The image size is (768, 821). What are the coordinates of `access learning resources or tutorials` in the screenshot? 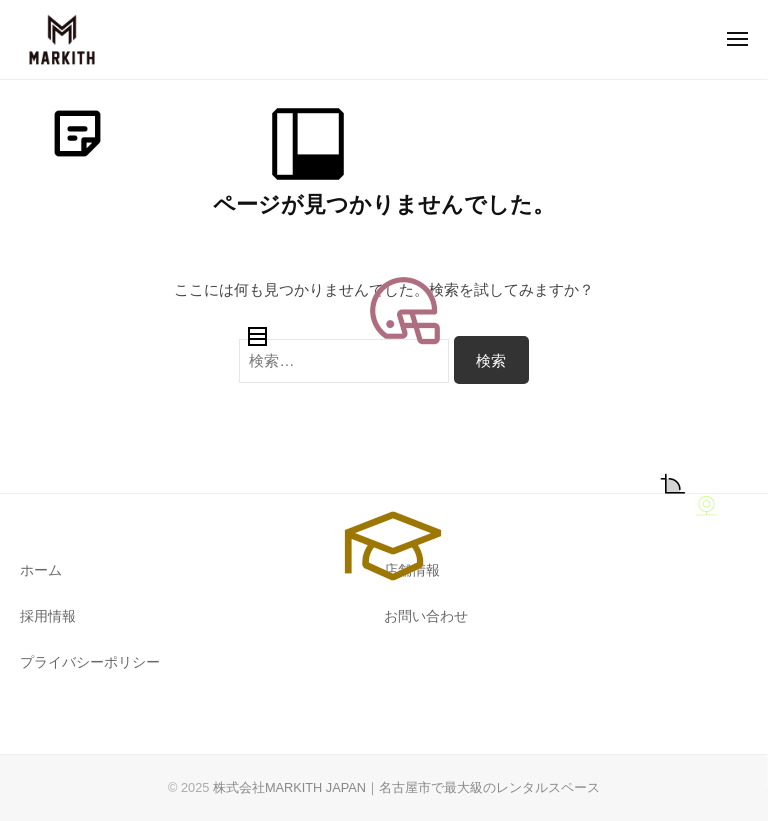 It's located at (393, 546).